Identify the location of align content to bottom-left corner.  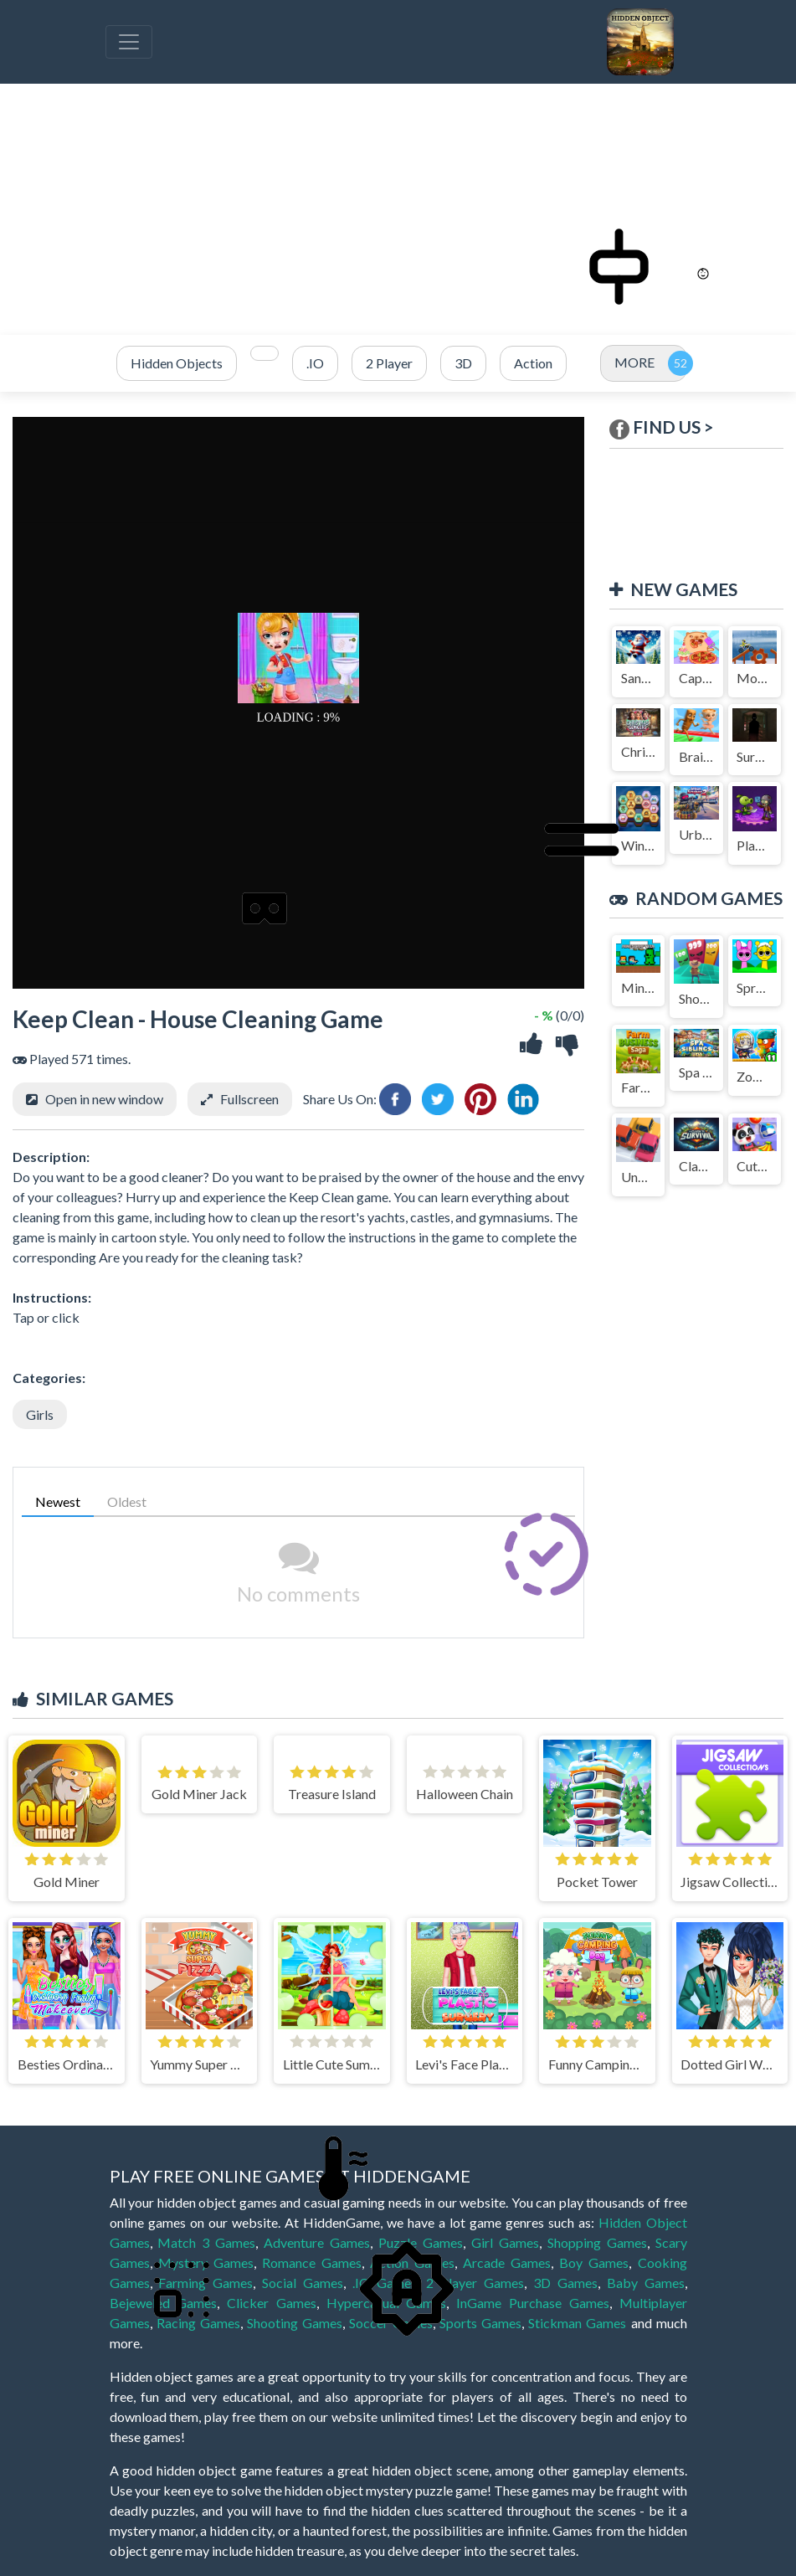
(182, 2290).